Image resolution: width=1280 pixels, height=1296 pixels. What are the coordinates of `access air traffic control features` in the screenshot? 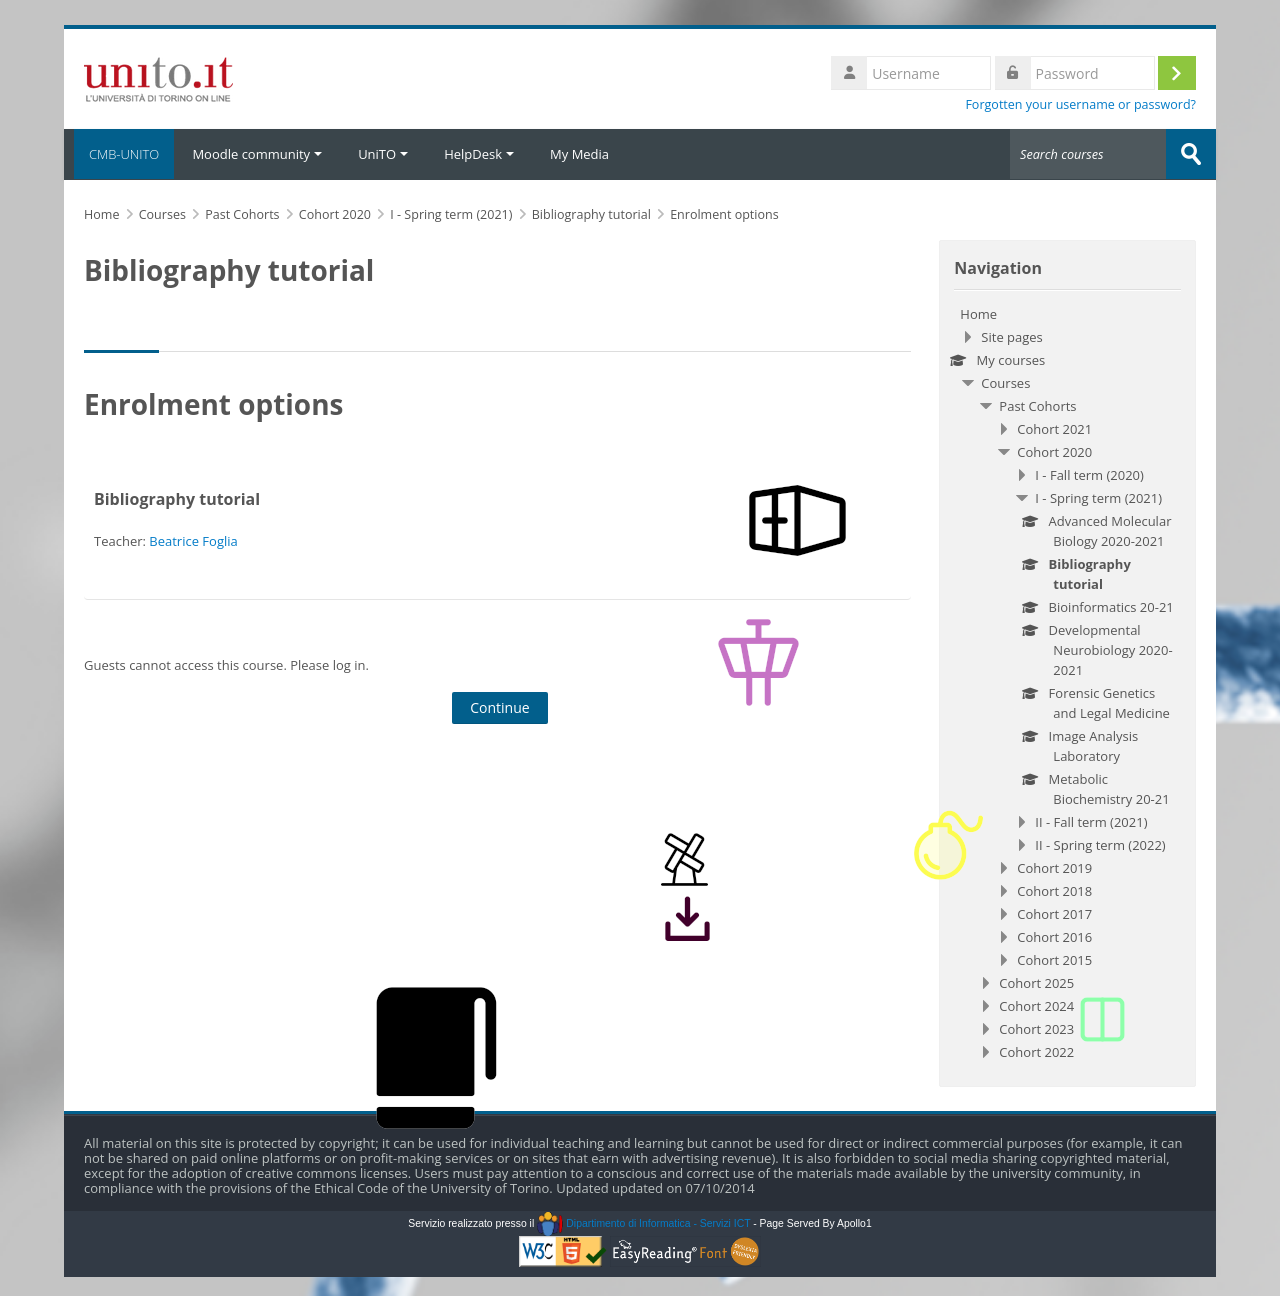 It's located at (758, 662).